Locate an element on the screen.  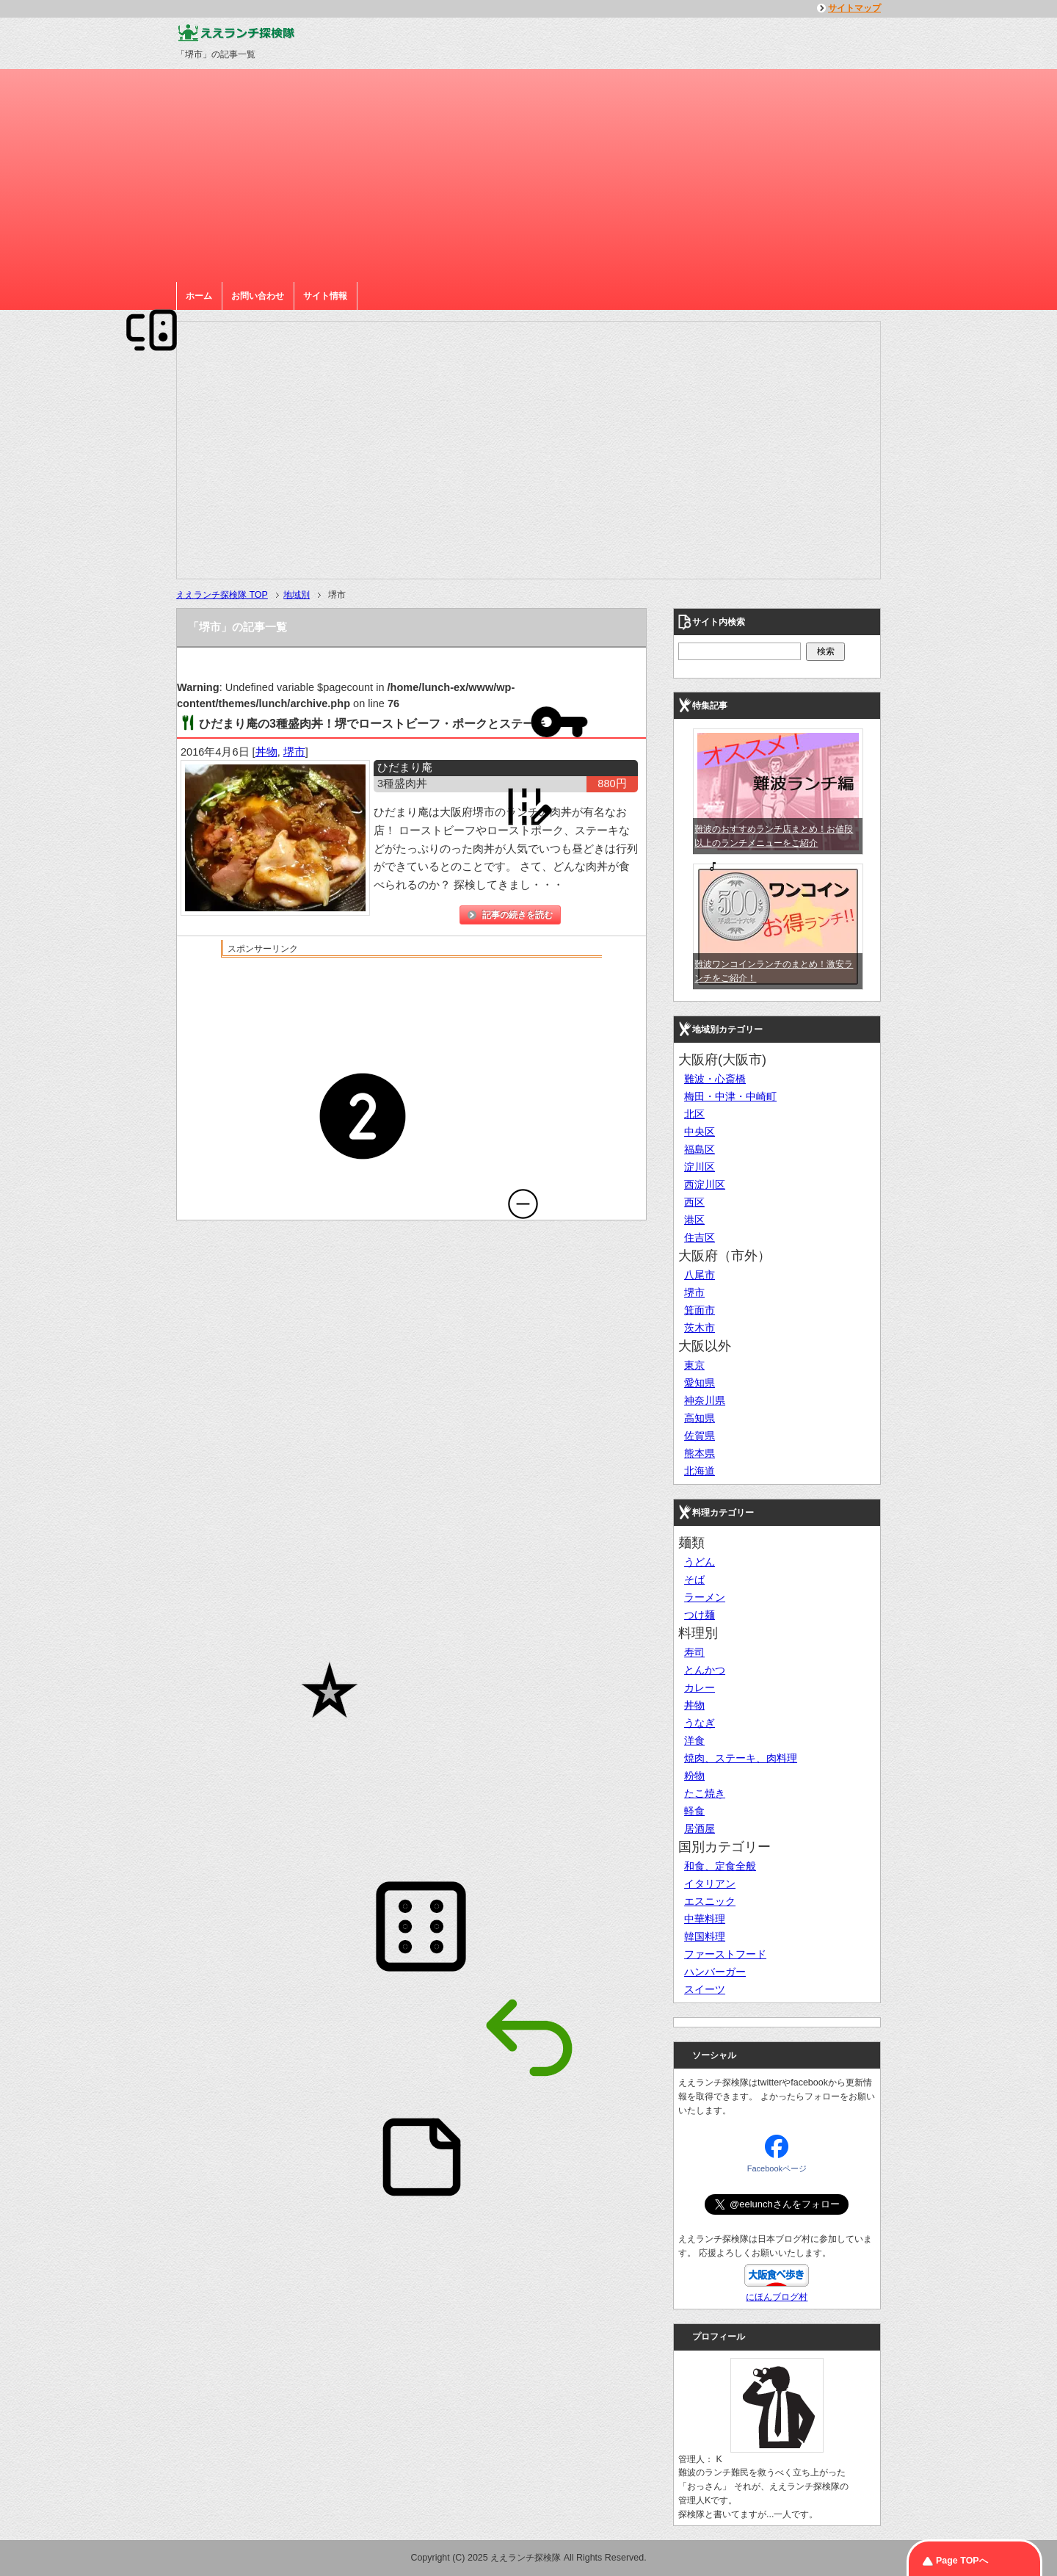
access monitor and speaker settings is located at coordinates (151, 330).